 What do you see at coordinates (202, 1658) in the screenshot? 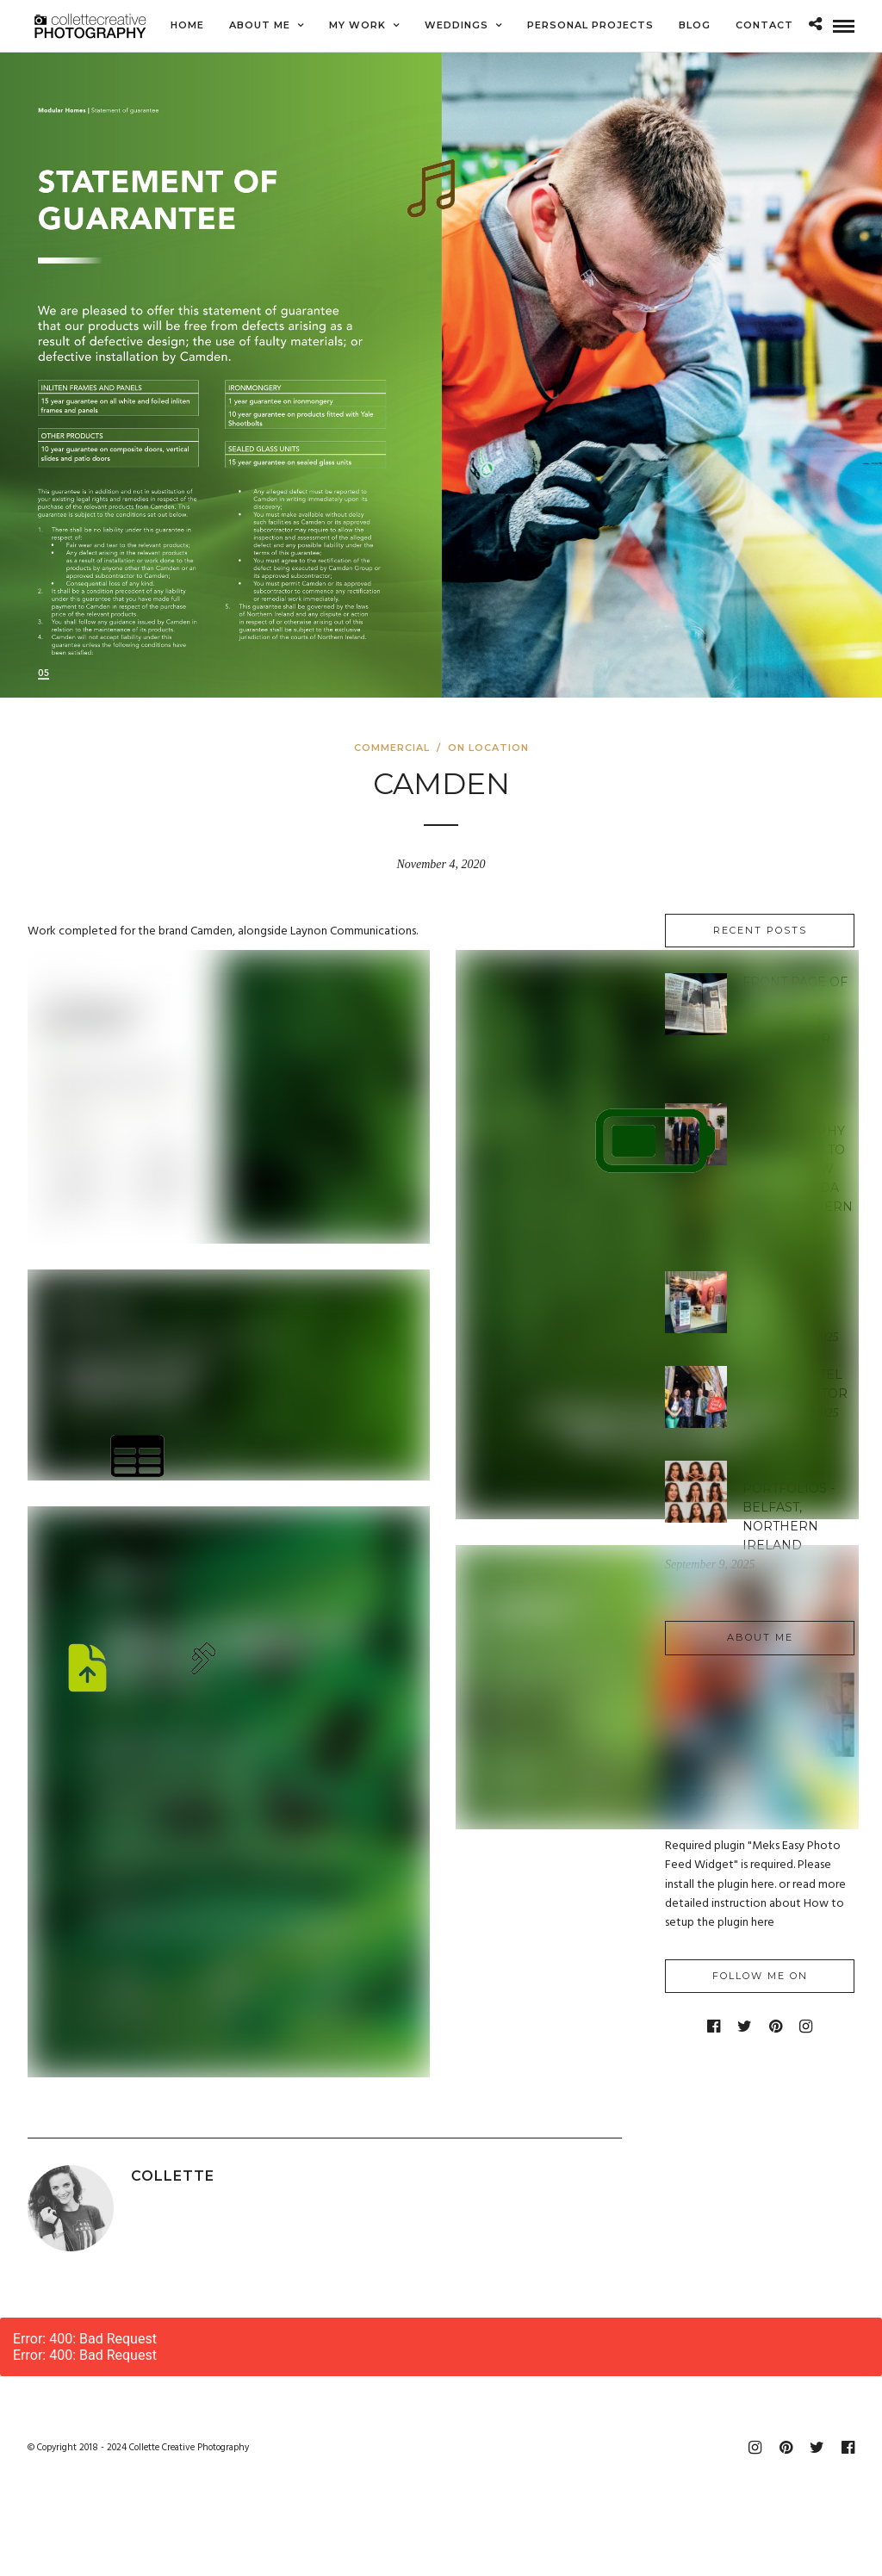
I see `access plumbing or maintenance tools` at bounding box center [202, 1658].